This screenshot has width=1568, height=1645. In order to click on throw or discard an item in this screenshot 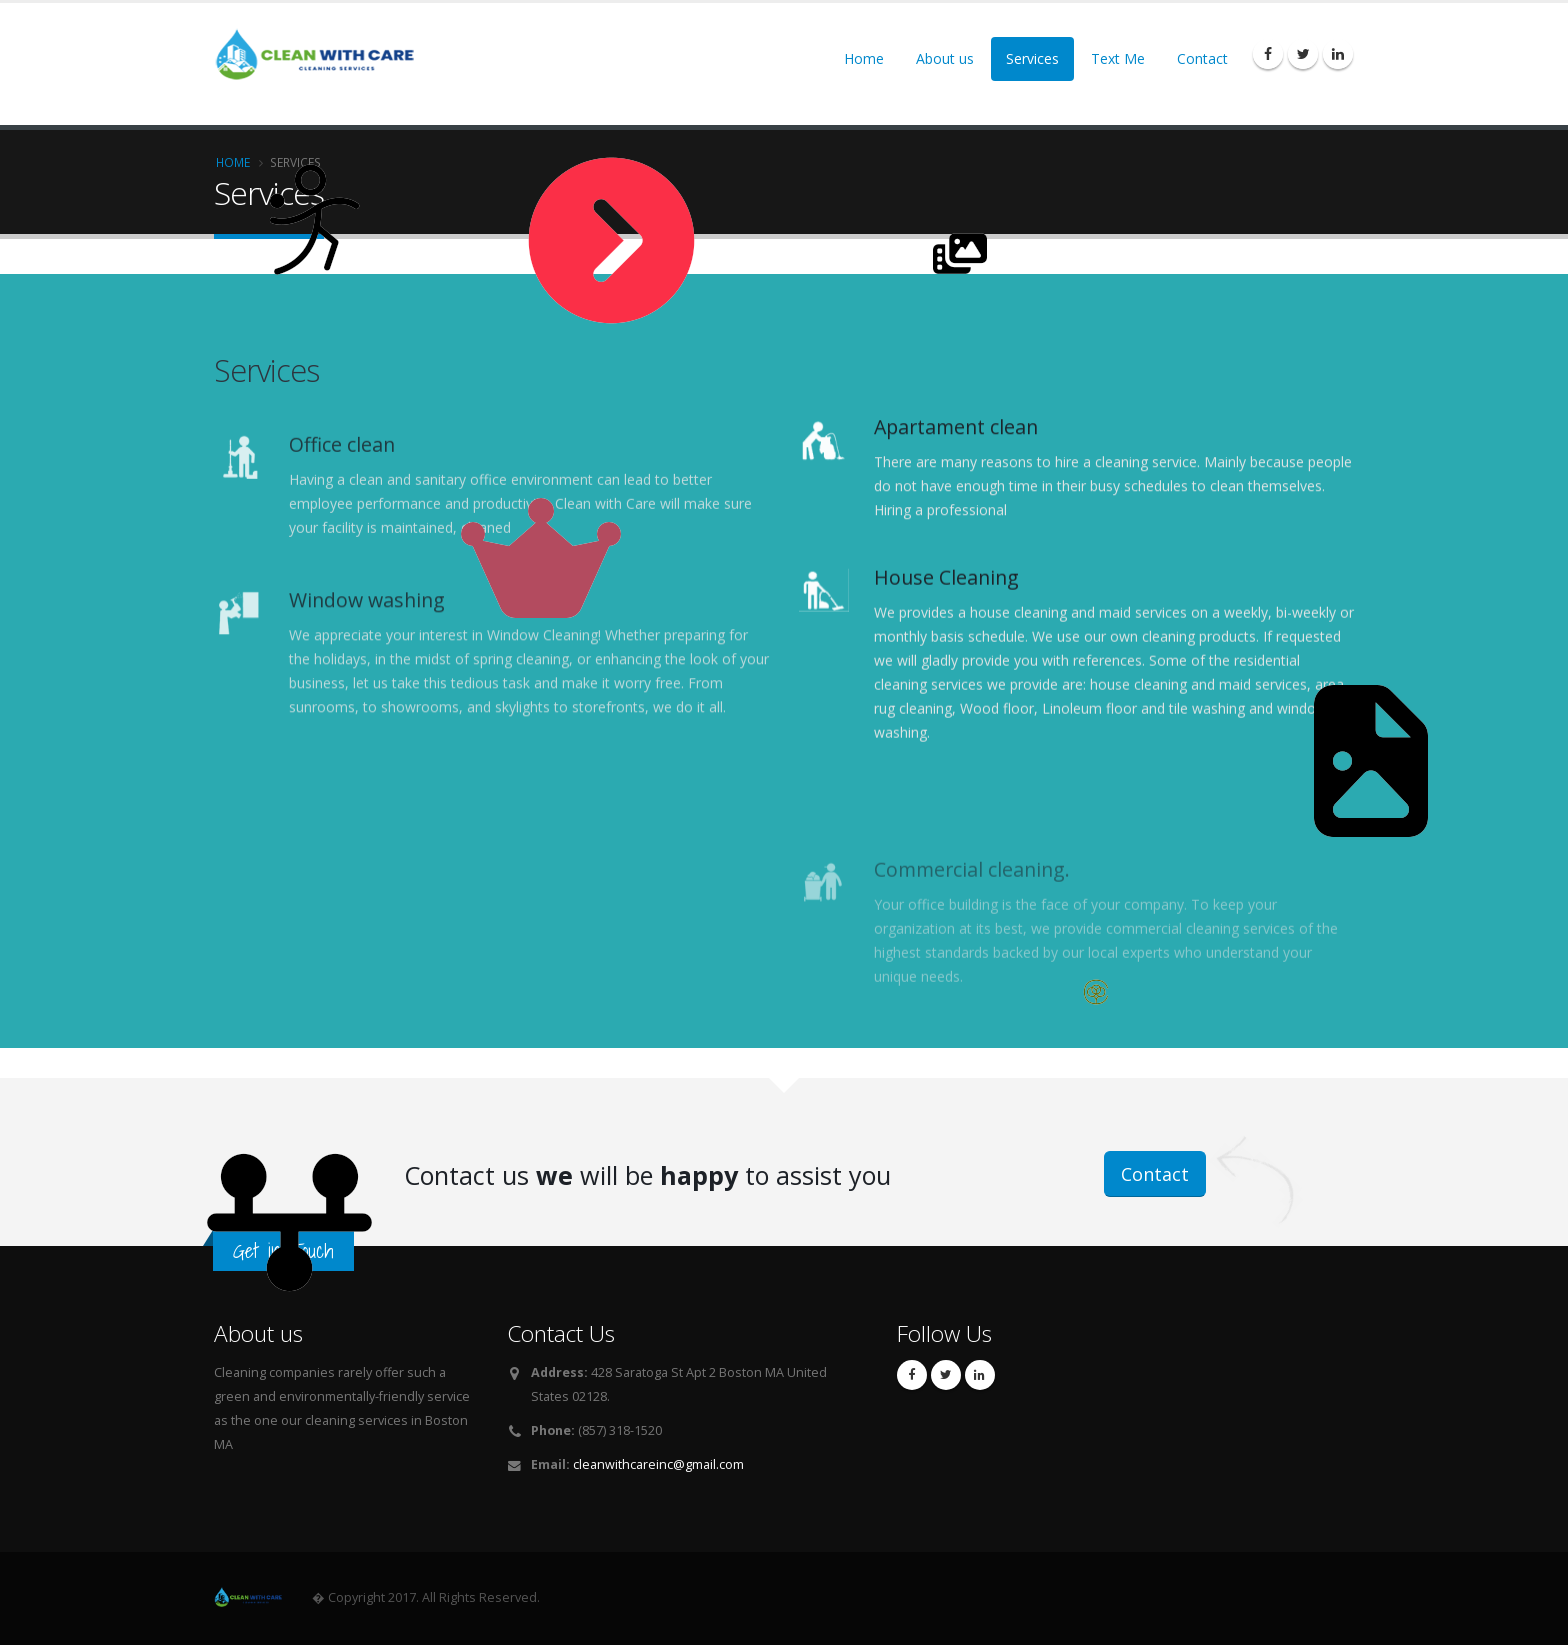, I will do `click(310, 217)`.